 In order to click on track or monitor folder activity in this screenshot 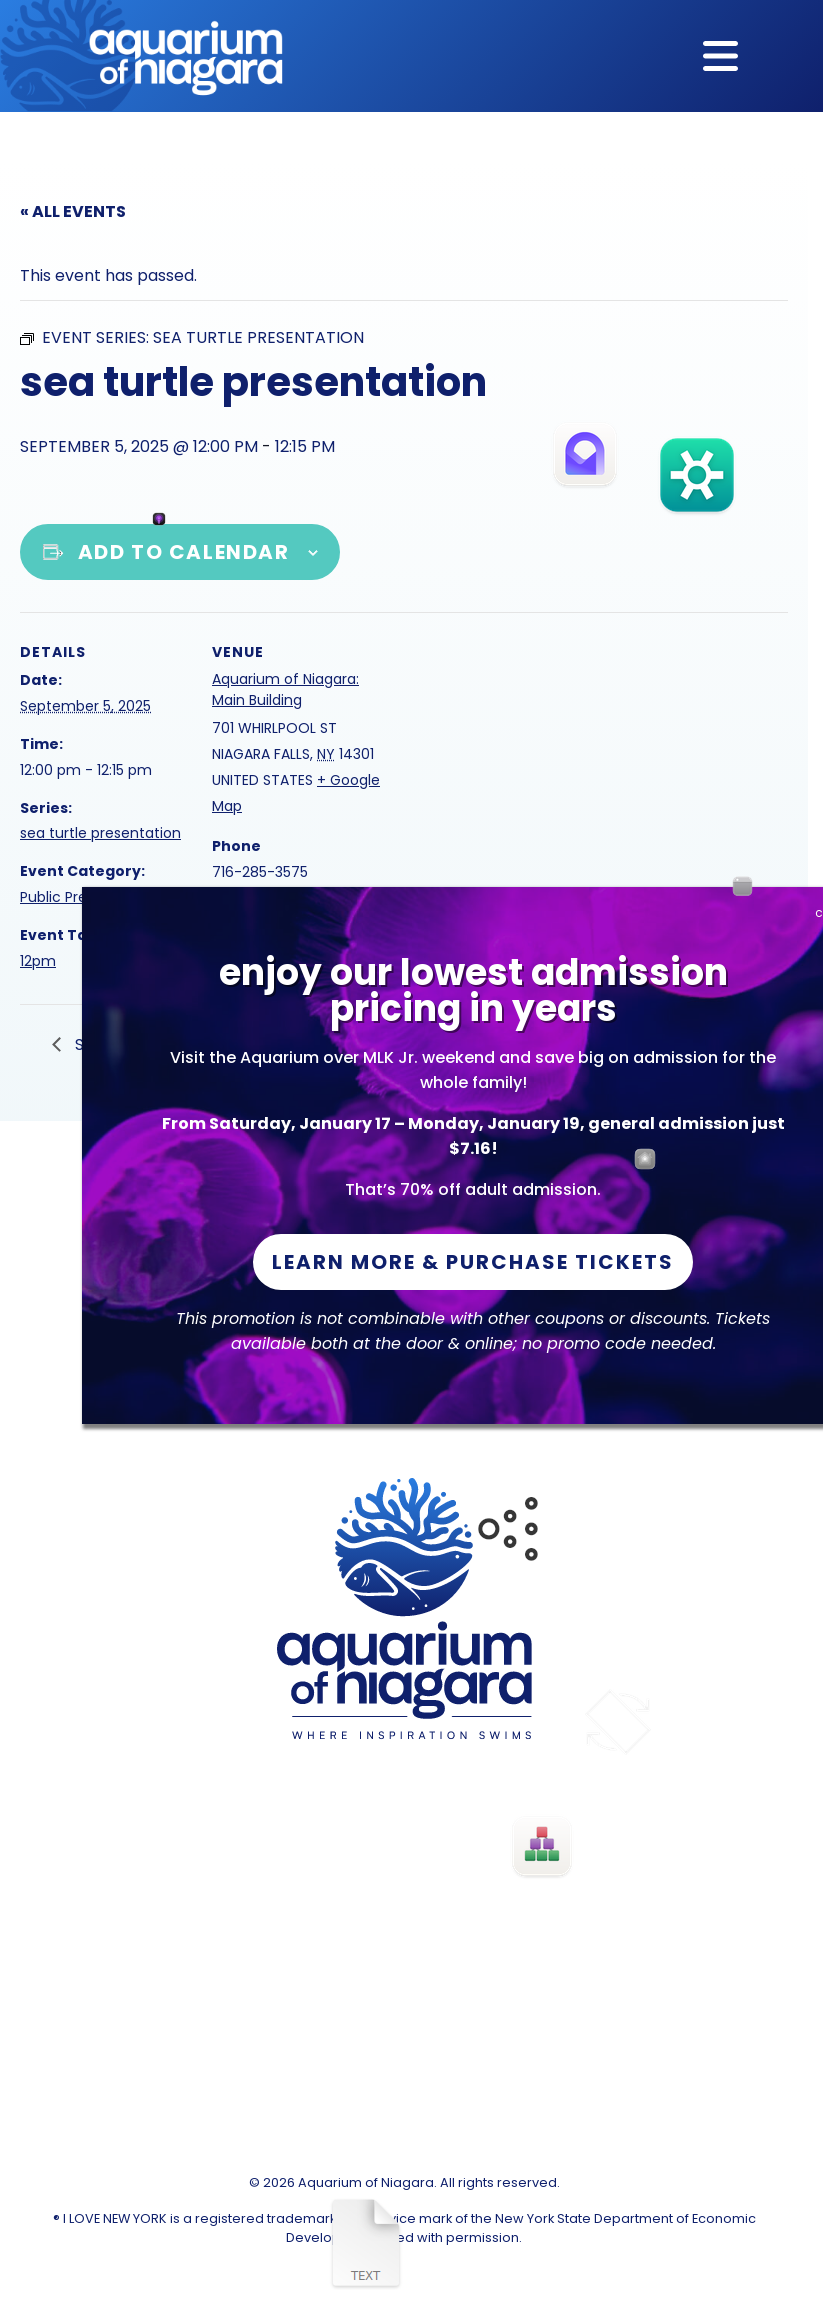, I will do `click(508, 1531)`.